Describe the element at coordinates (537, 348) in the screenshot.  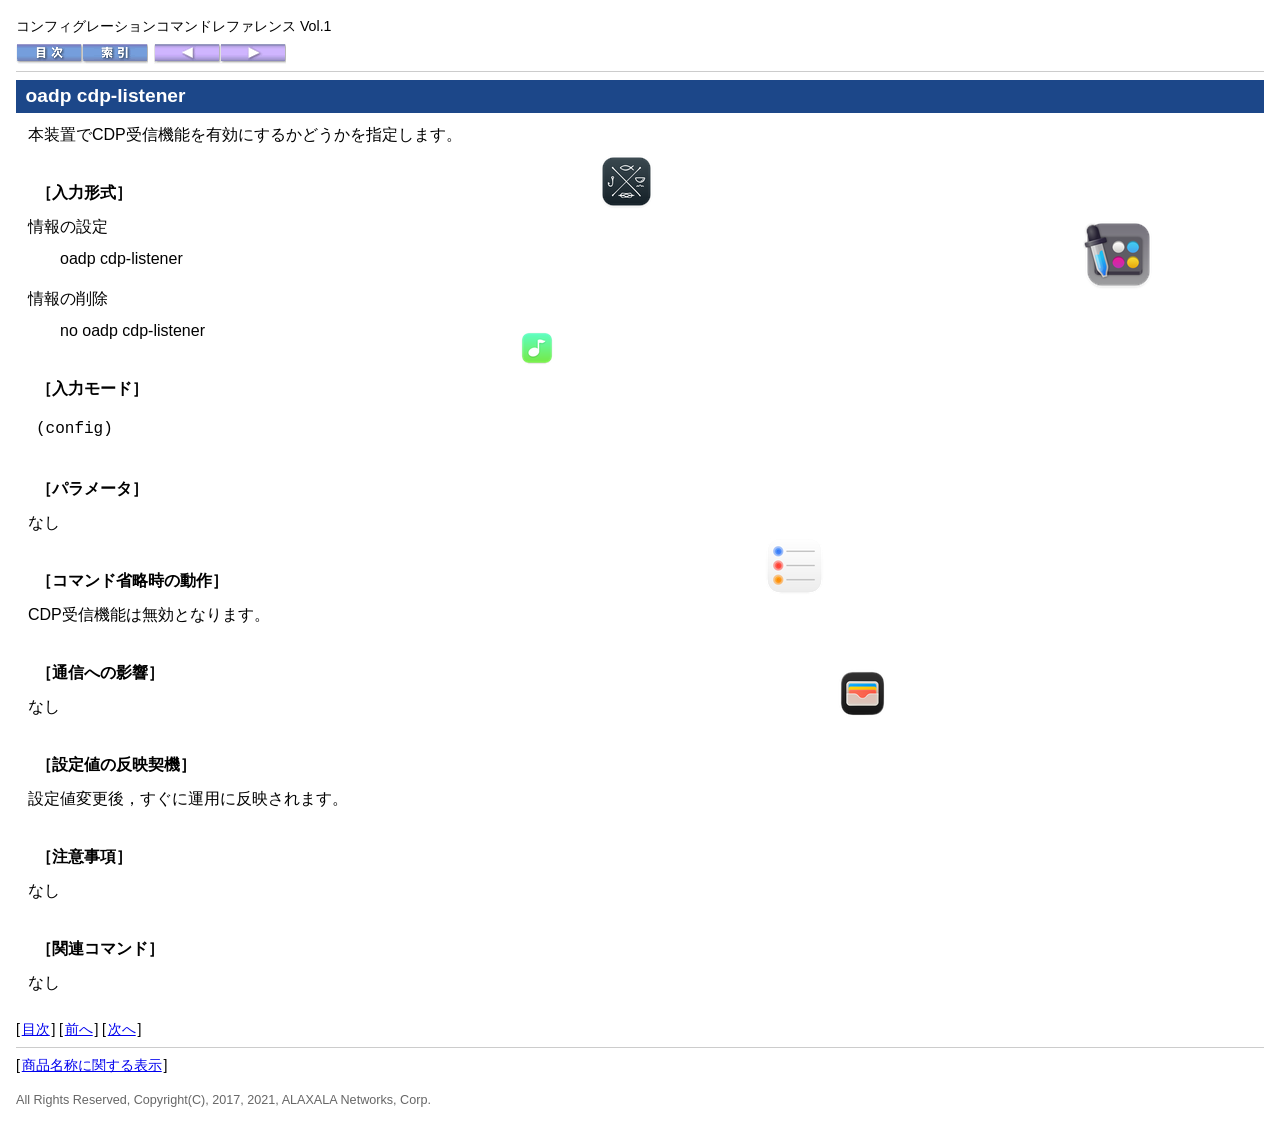
I see `open juk music player app` at that location.